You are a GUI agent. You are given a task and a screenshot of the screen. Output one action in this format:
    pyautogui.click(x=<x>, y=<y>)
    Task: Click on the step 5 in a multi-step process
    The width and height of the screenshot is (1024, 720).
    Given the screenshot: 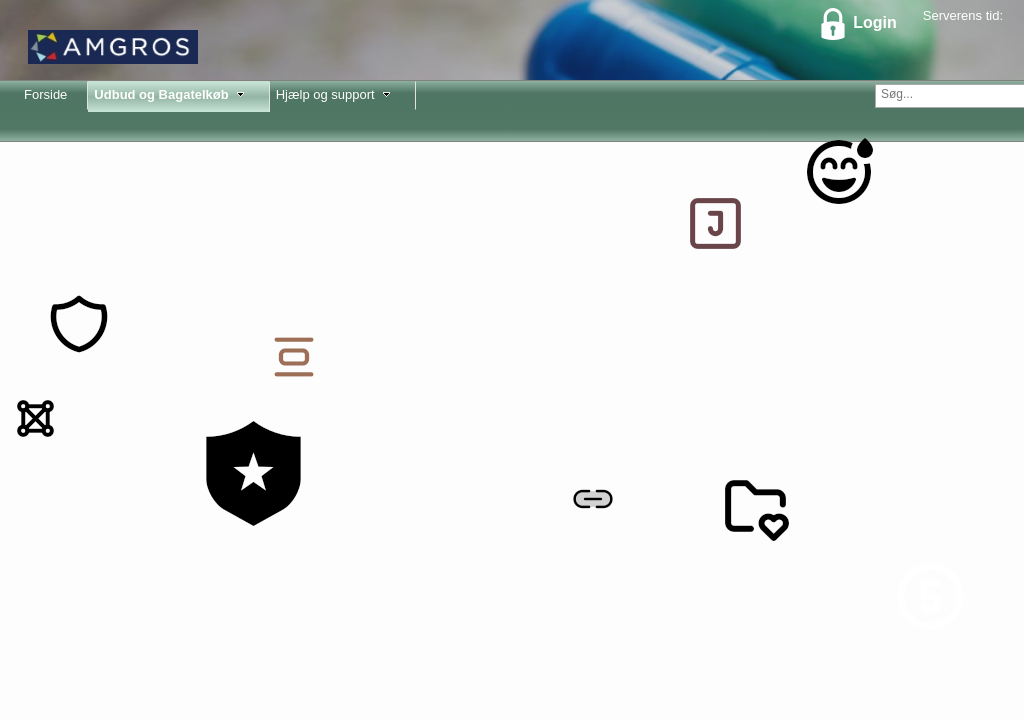 What is the action you would take?
    pyautogui.click(x=930, y=596)
    